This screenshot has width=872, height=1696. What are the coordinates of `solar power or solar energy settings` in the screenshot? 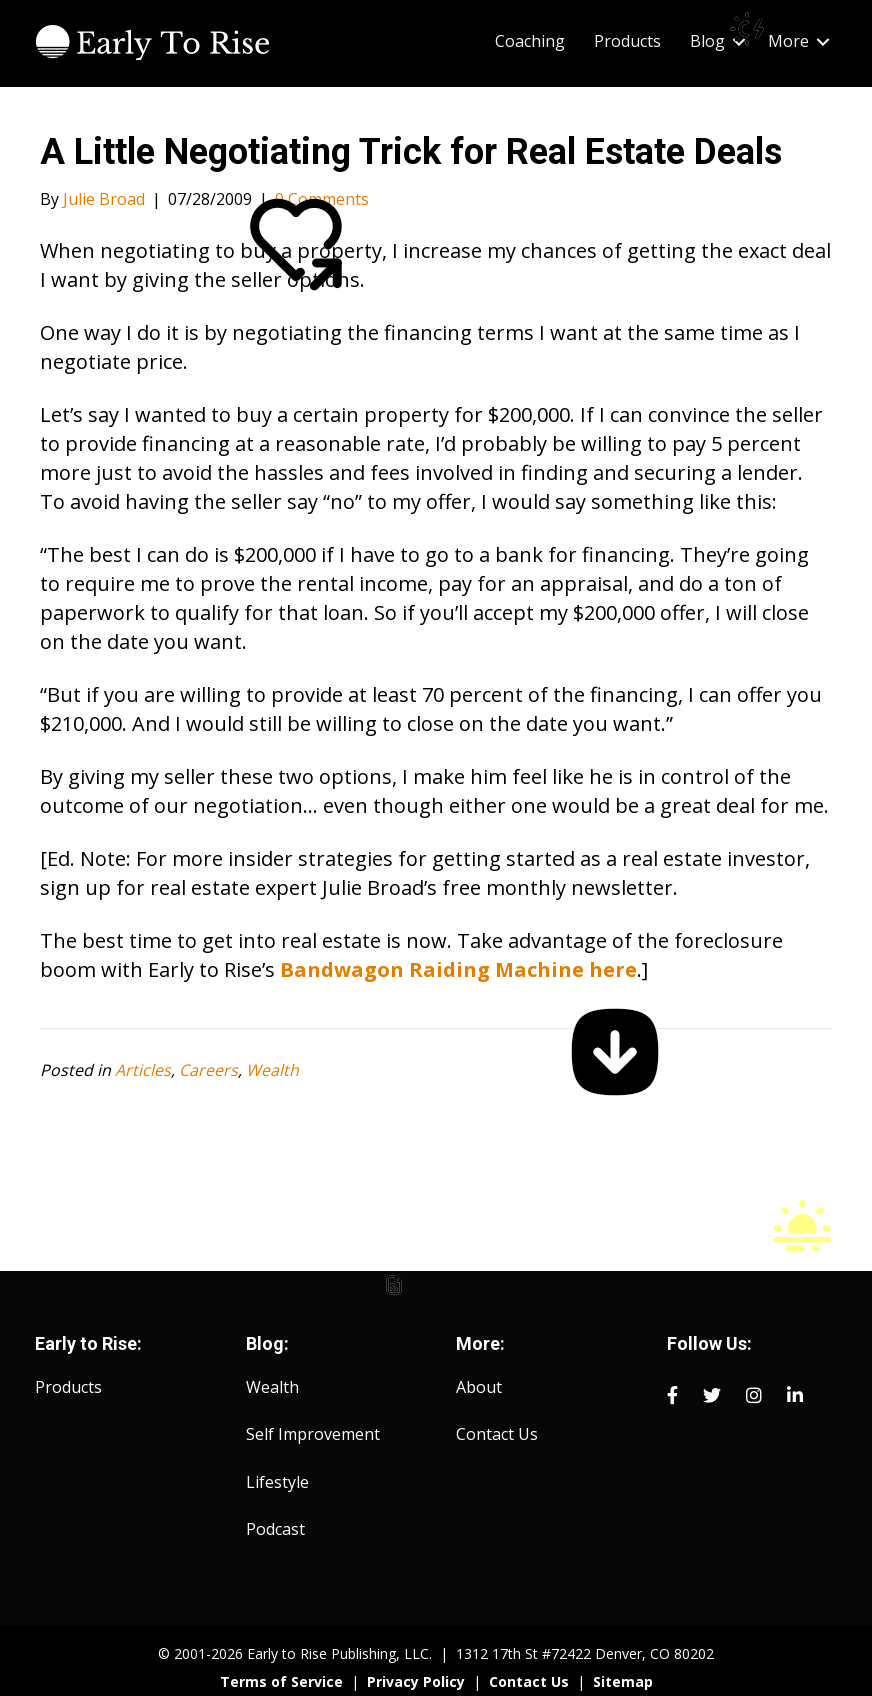 It's located at (747, 29).